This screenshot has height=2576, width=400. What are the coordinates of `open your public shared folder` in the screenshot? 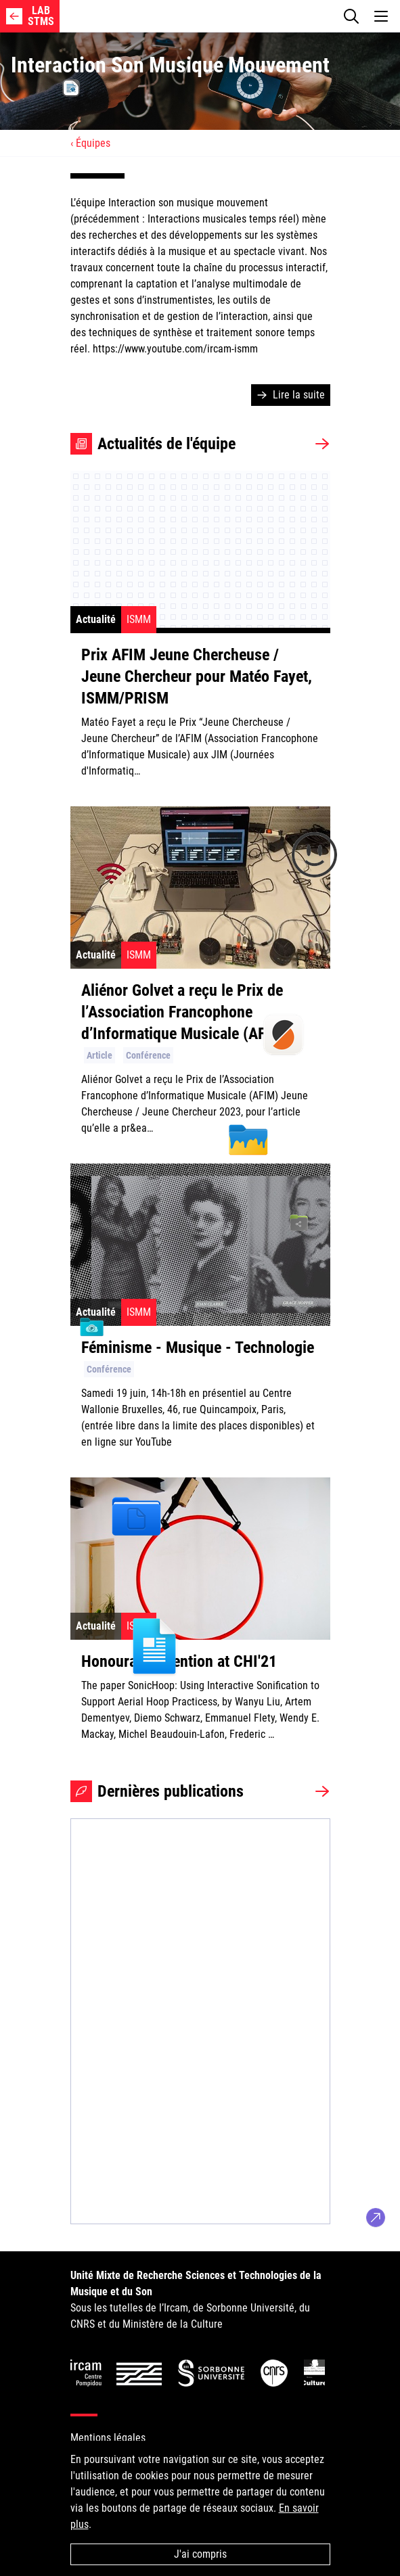 It's located at (298, 1222).